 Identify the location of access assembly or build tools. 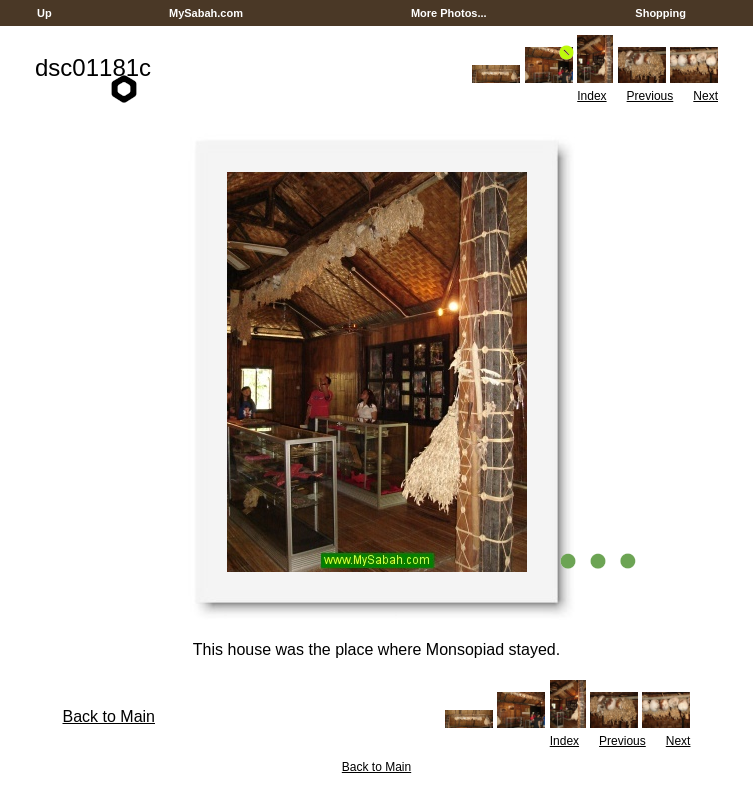
(124, 89).